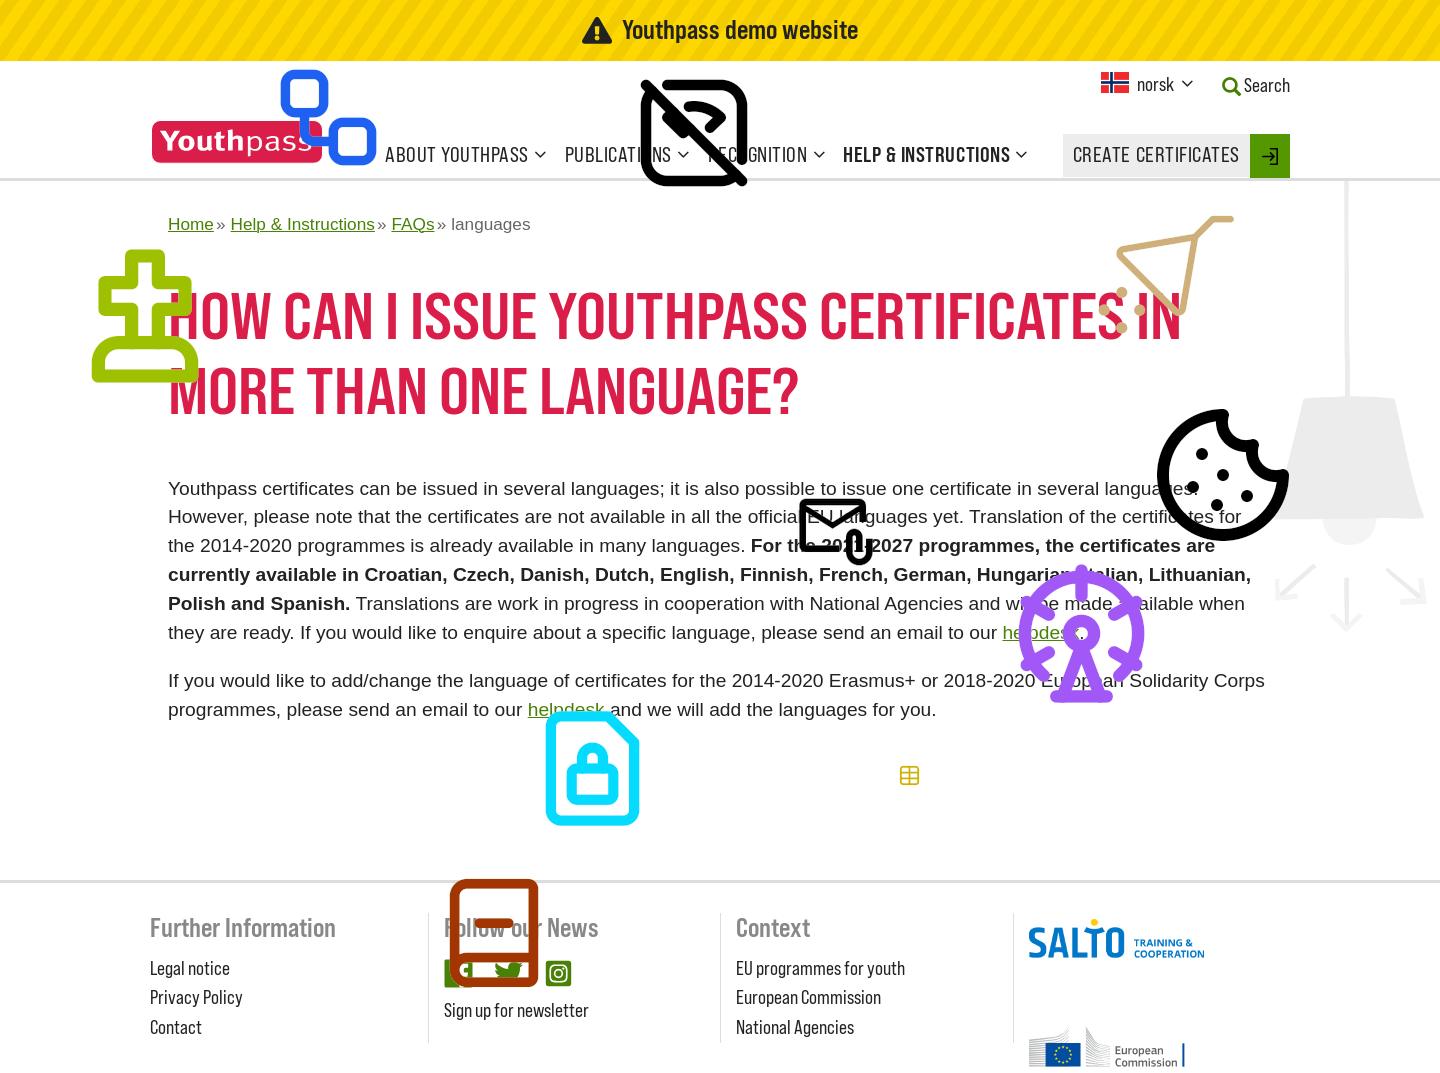  I want to click on attach a file to an email, so click(836, 532).